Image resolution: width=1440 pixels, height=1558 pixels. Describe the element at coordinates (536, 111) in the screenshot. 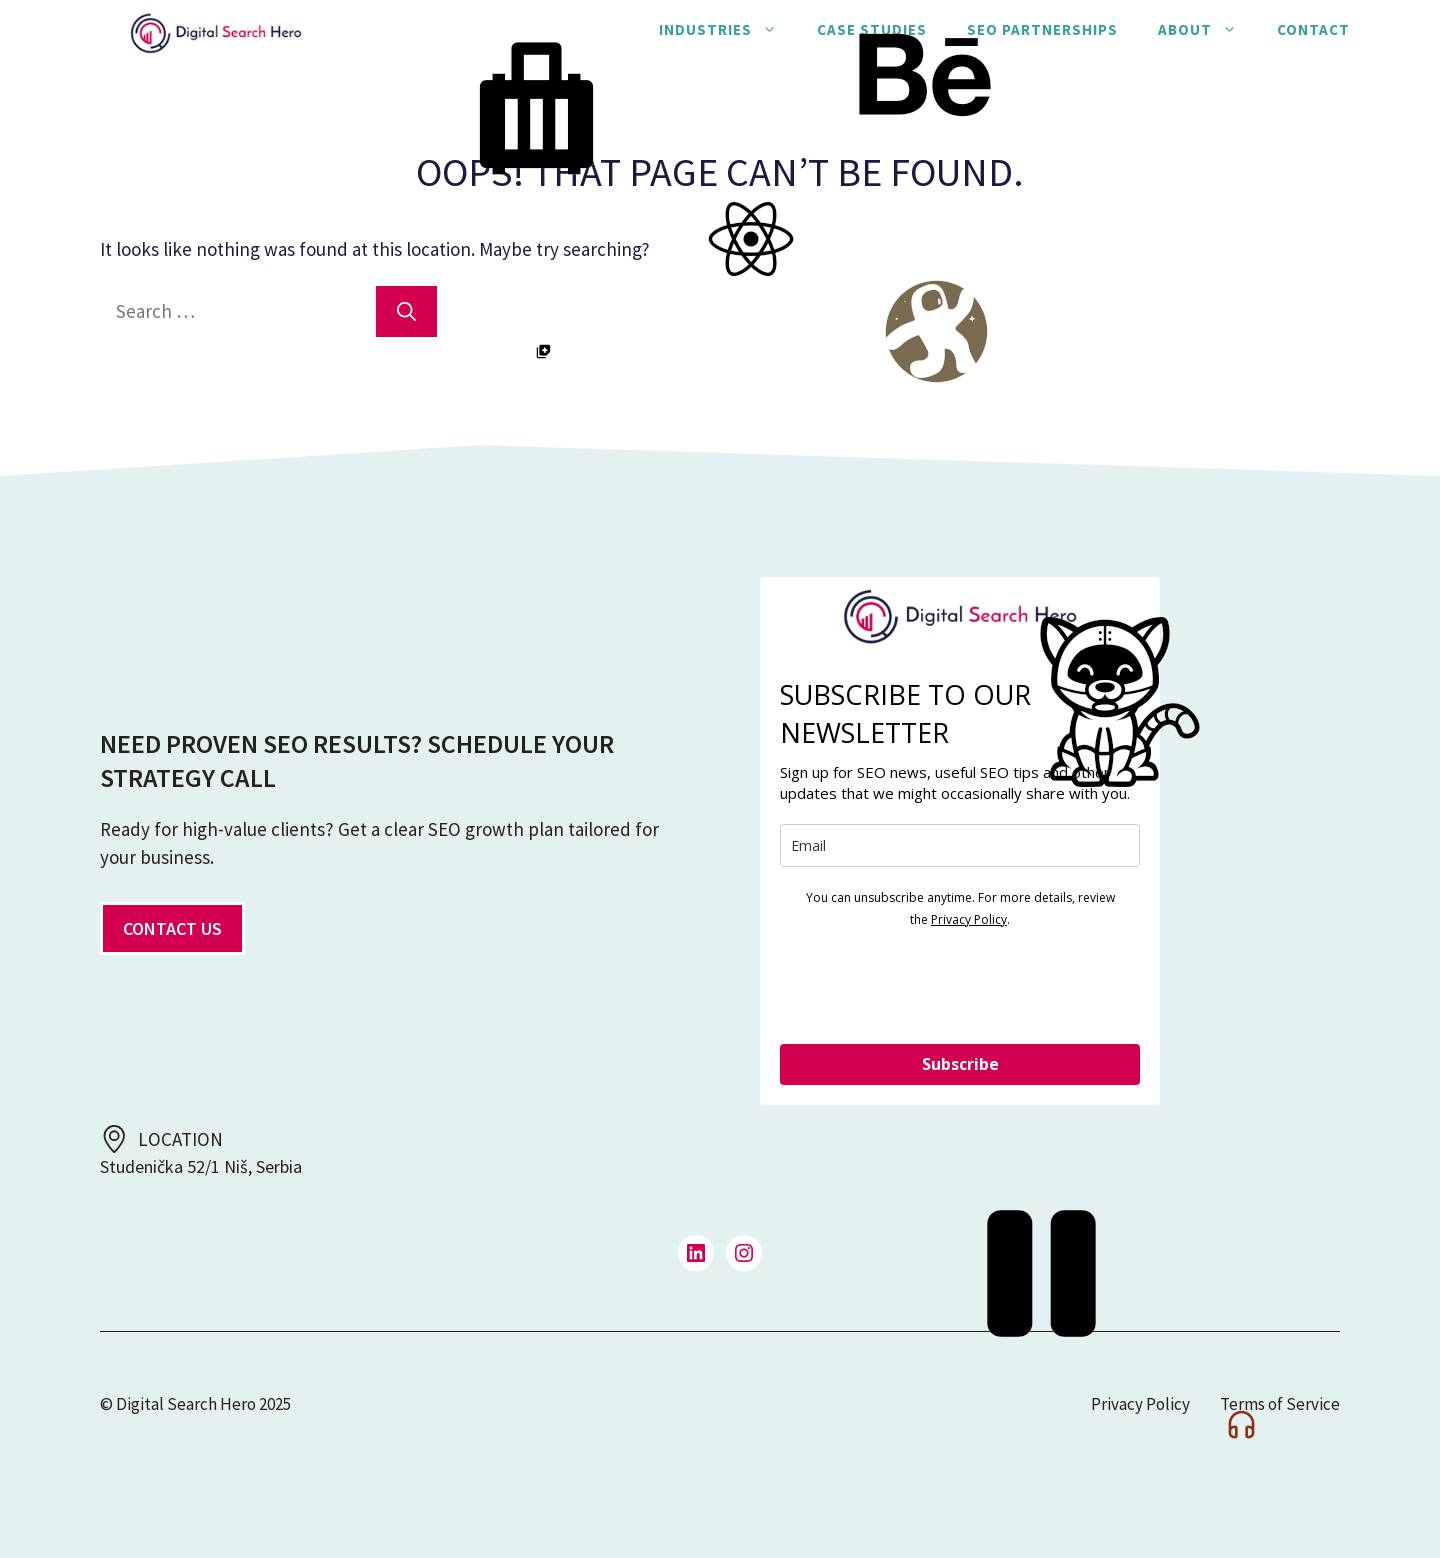

I see `access travel or trip planning features` at that location.